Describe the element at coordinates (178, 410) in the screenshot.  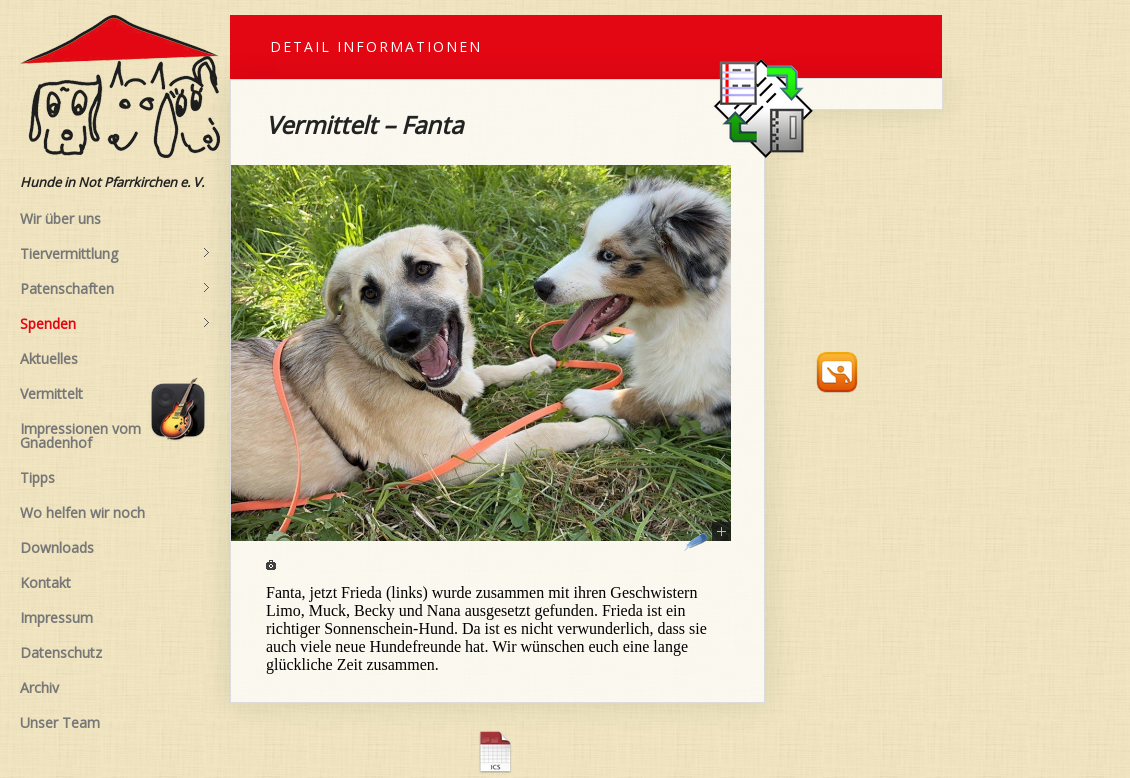
I see `open GarageBand music creation app` at that location.